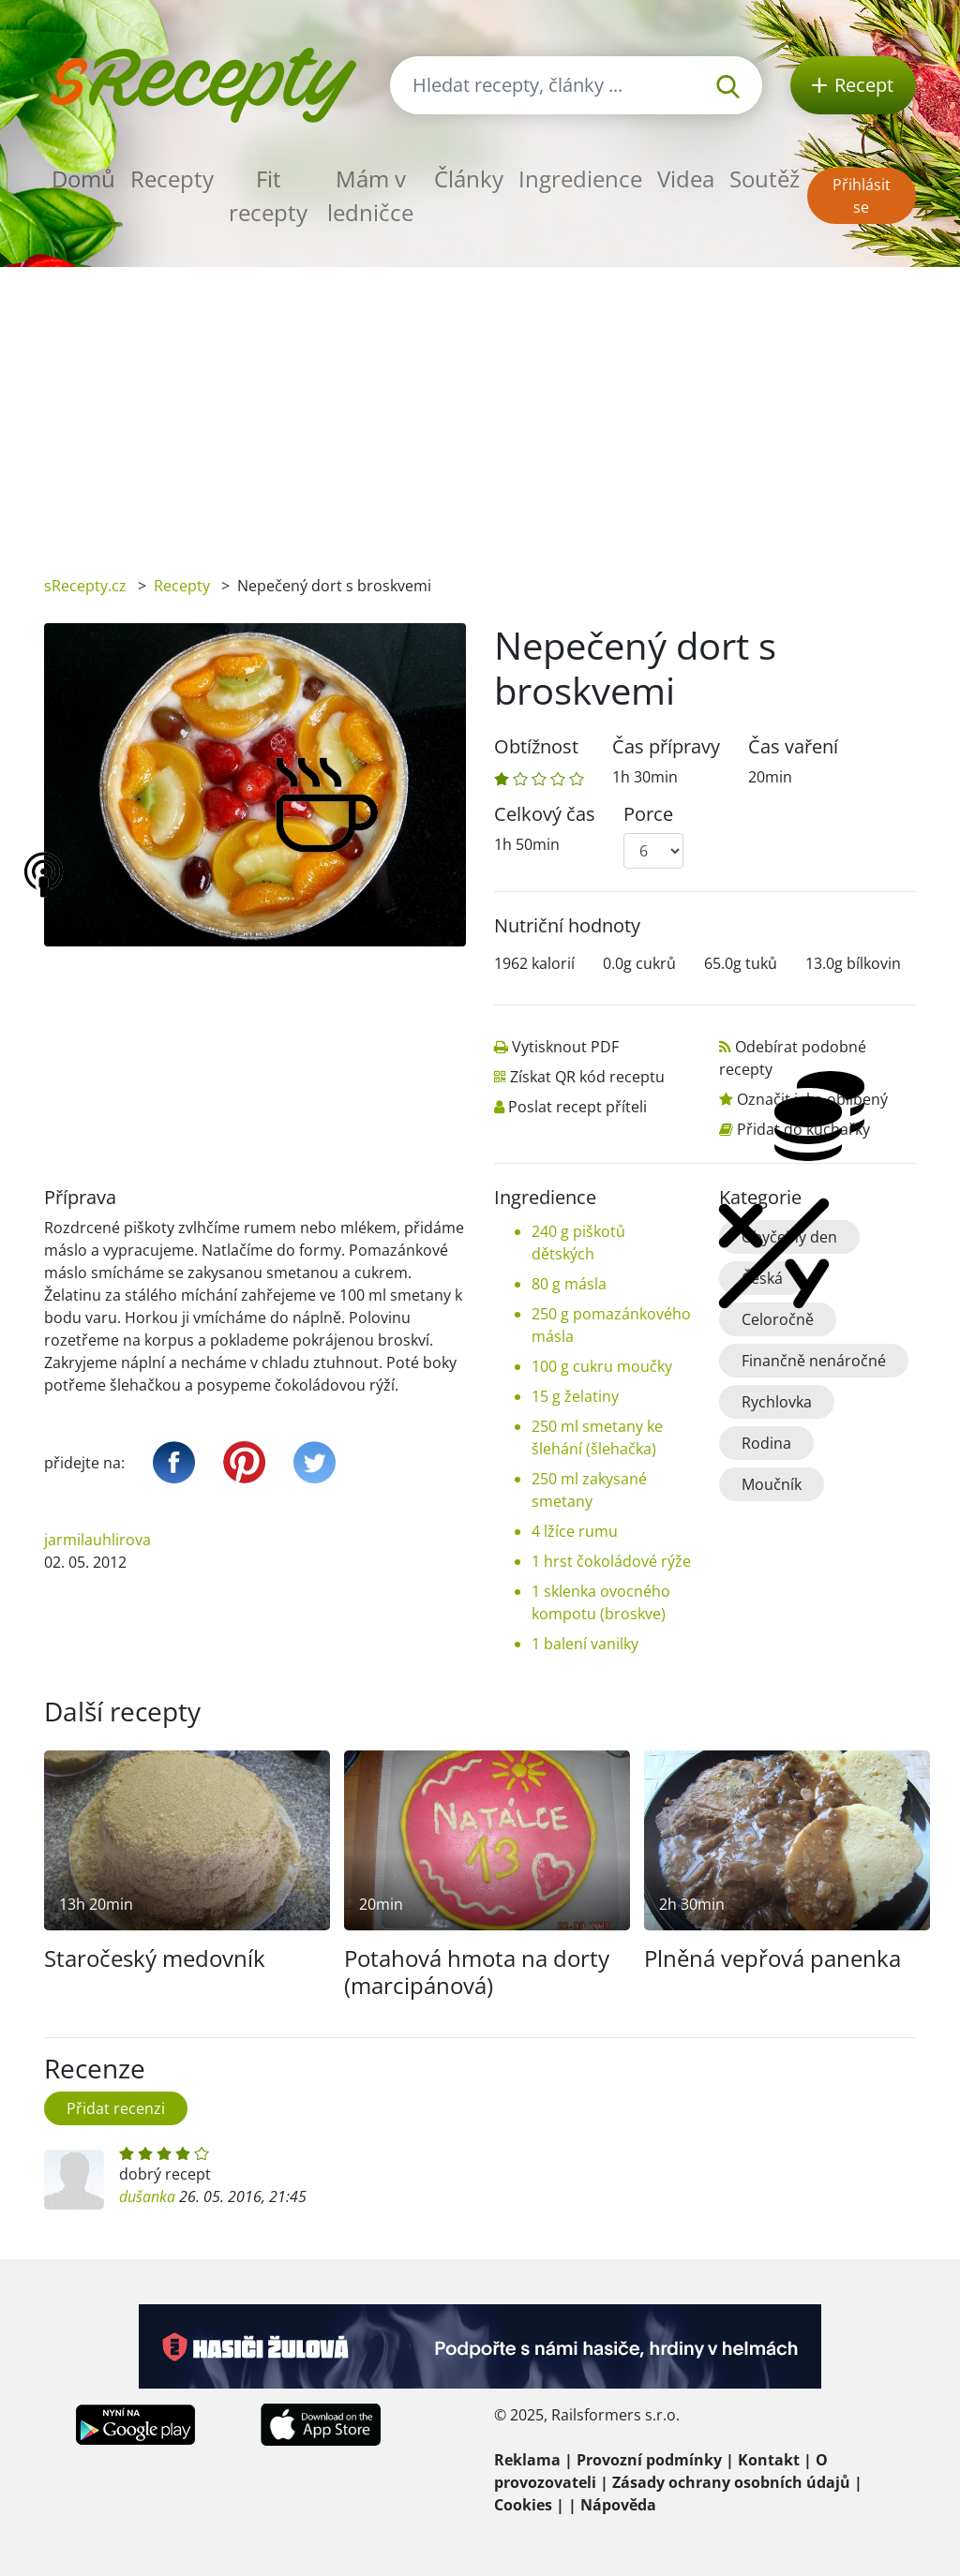  What do you see at coordinates (819, 1116) in the screenshot?
I see `view your coin balance or currency` at bounding box center [819, 1116].